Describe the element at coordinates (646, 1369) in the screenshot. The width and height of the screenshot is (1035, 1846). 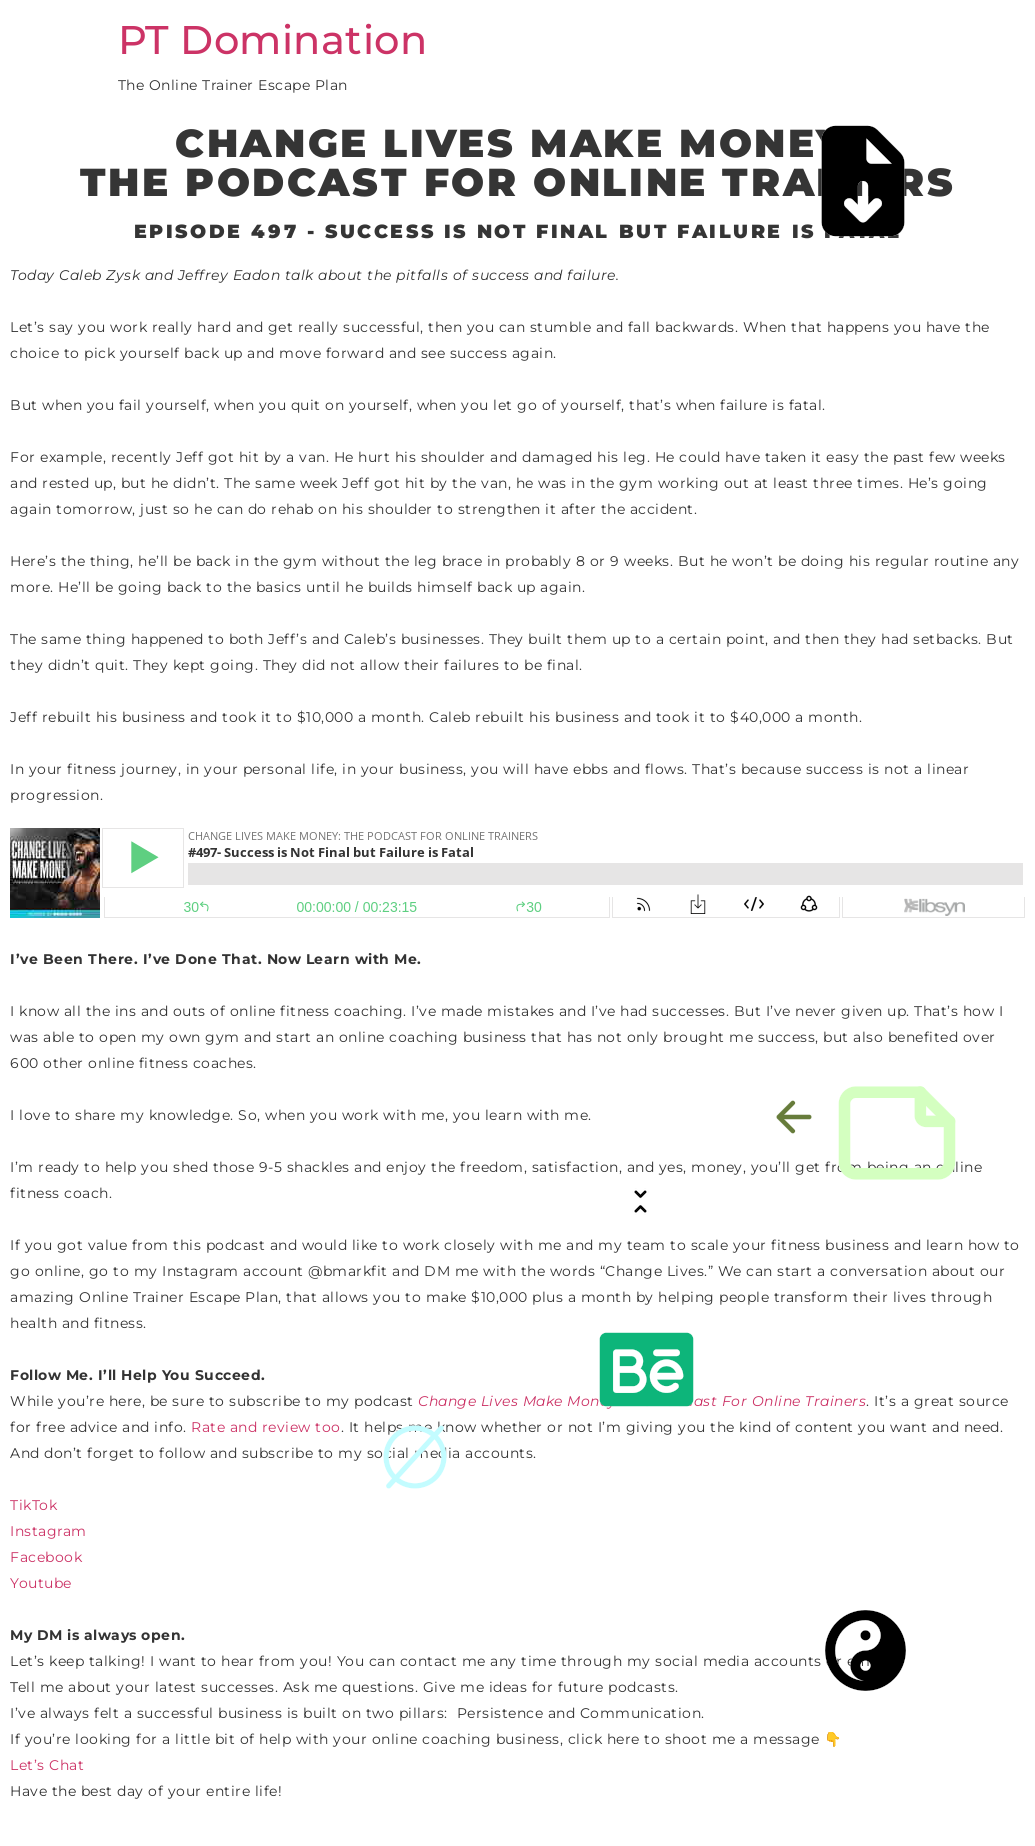
I see `view behance portfolio` at that location.